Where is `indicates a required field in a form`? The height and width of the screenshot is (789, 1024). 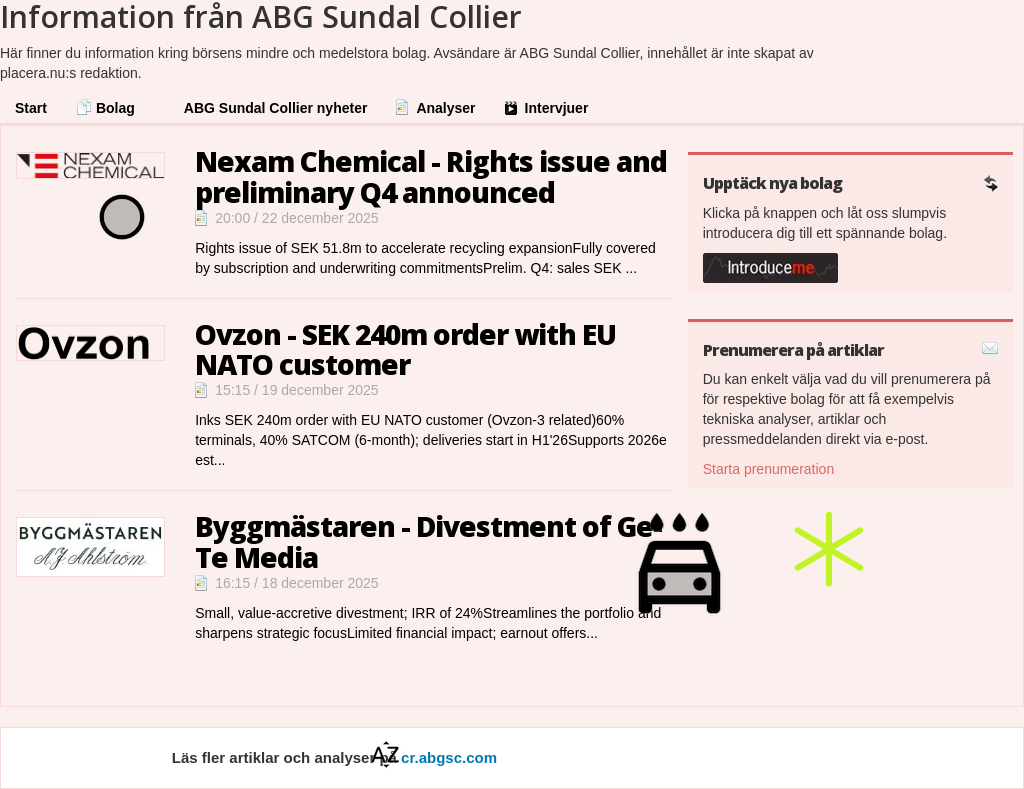
indicates a required field in a form is located at coordinates (829, 549).